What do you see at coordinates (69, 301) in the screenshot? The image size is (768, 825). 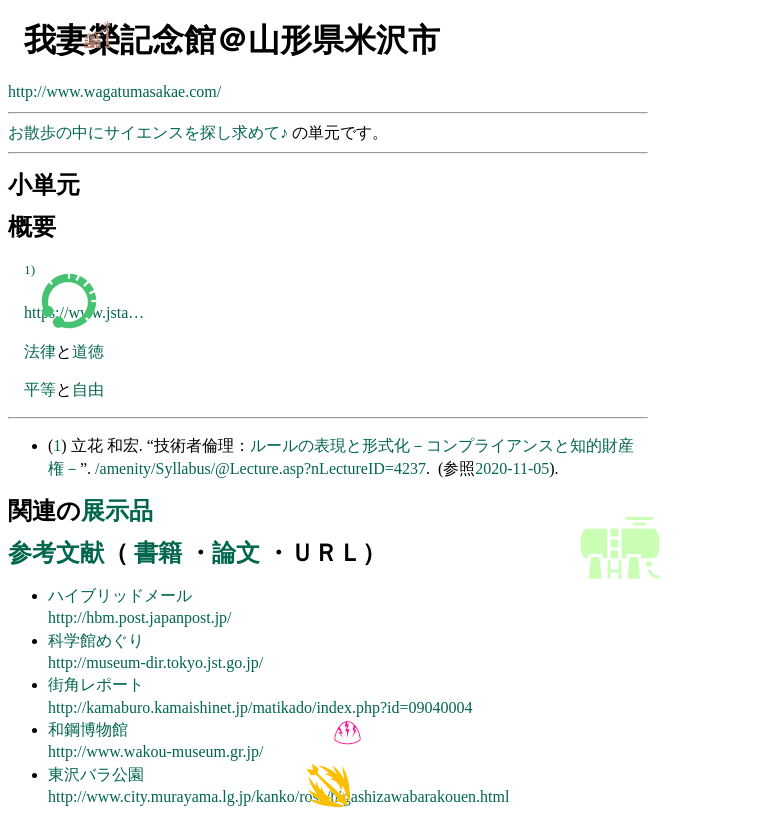 I see `view performance or speed metrics` at bounding box center [69, 301].